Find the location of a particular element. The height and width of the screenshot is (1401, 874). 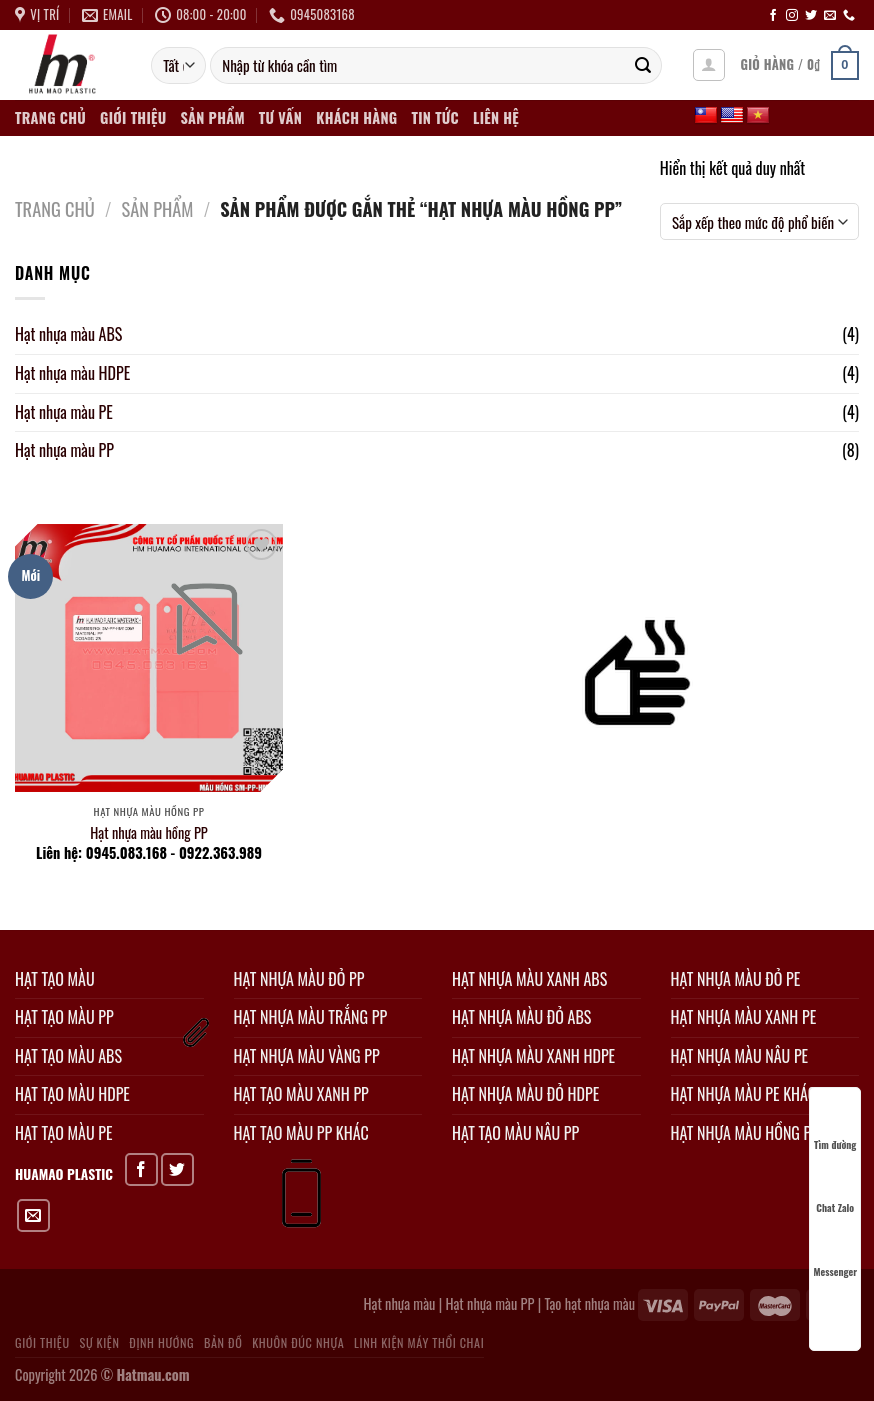

indicates low battery status is located at coordinates (301, 1194).